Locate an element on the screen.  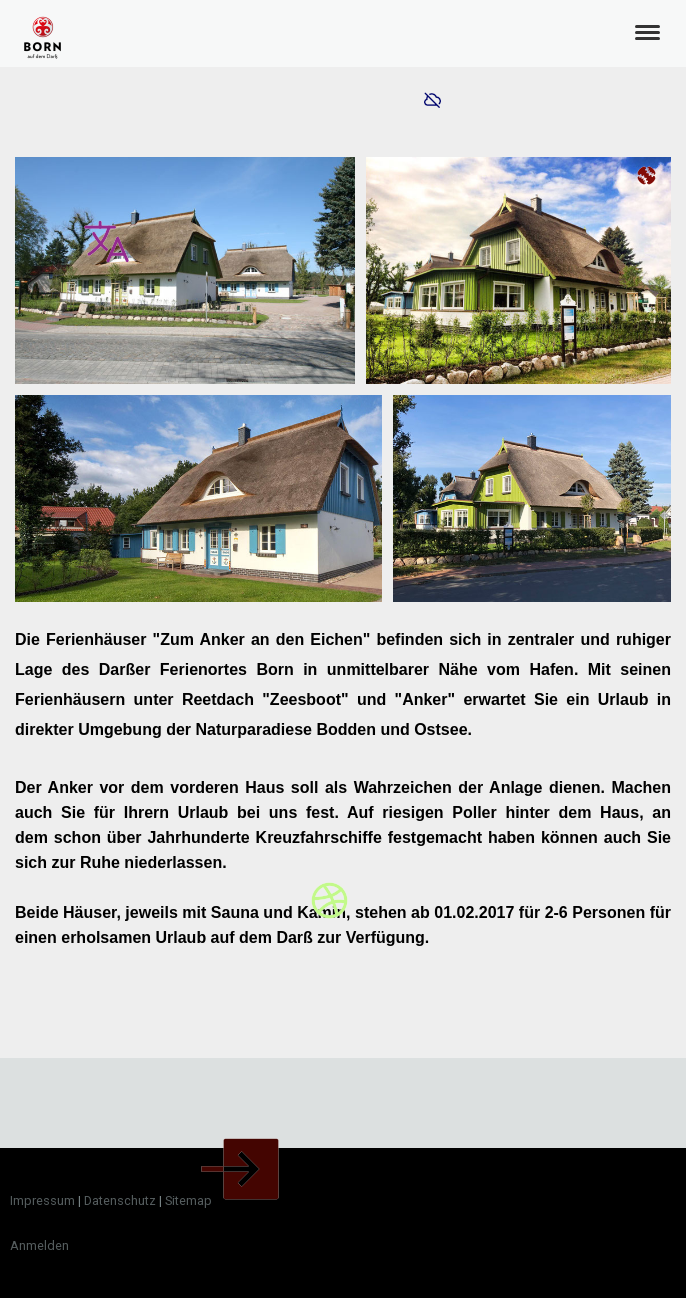
view baseball scores or stats is located at coordinates (646, 175).